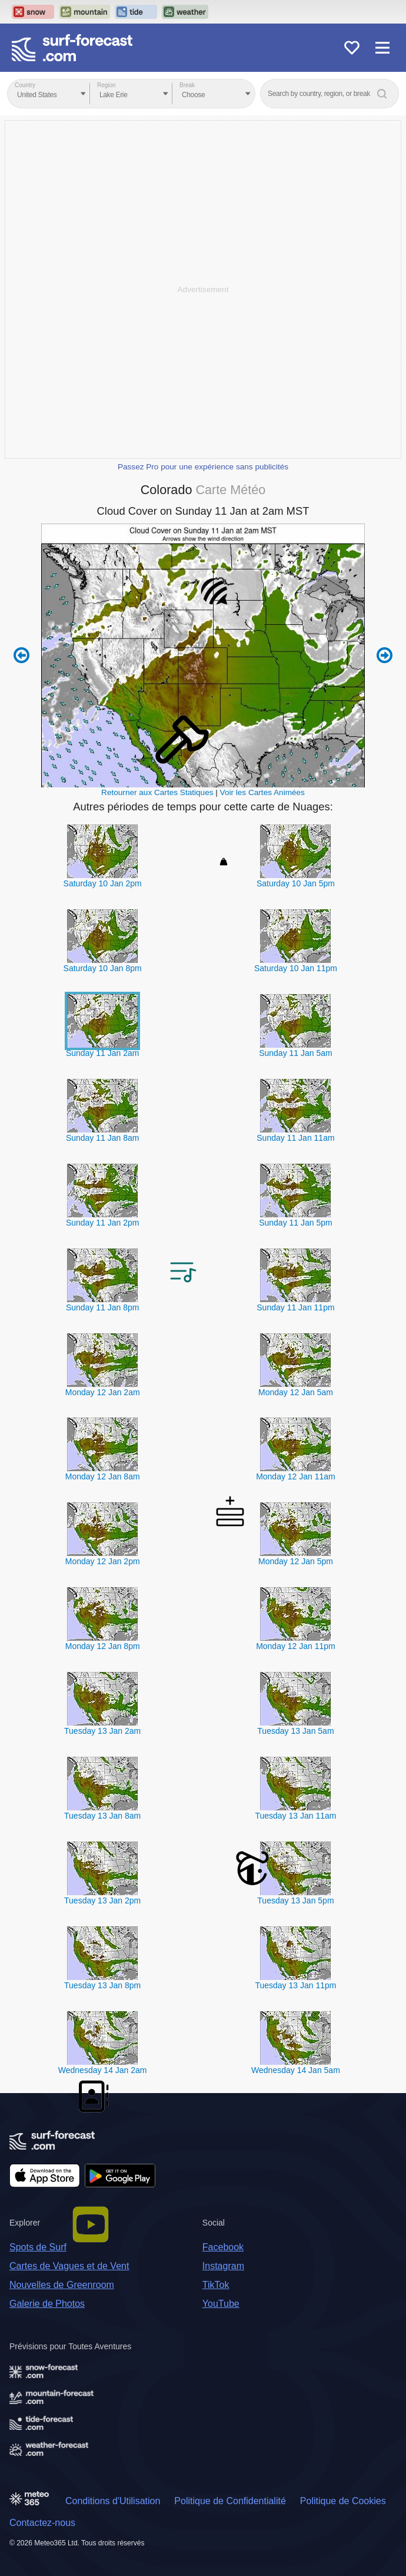 The image size is (406, 2576). I want to click on access crafting or building tools, so click(182, 739).